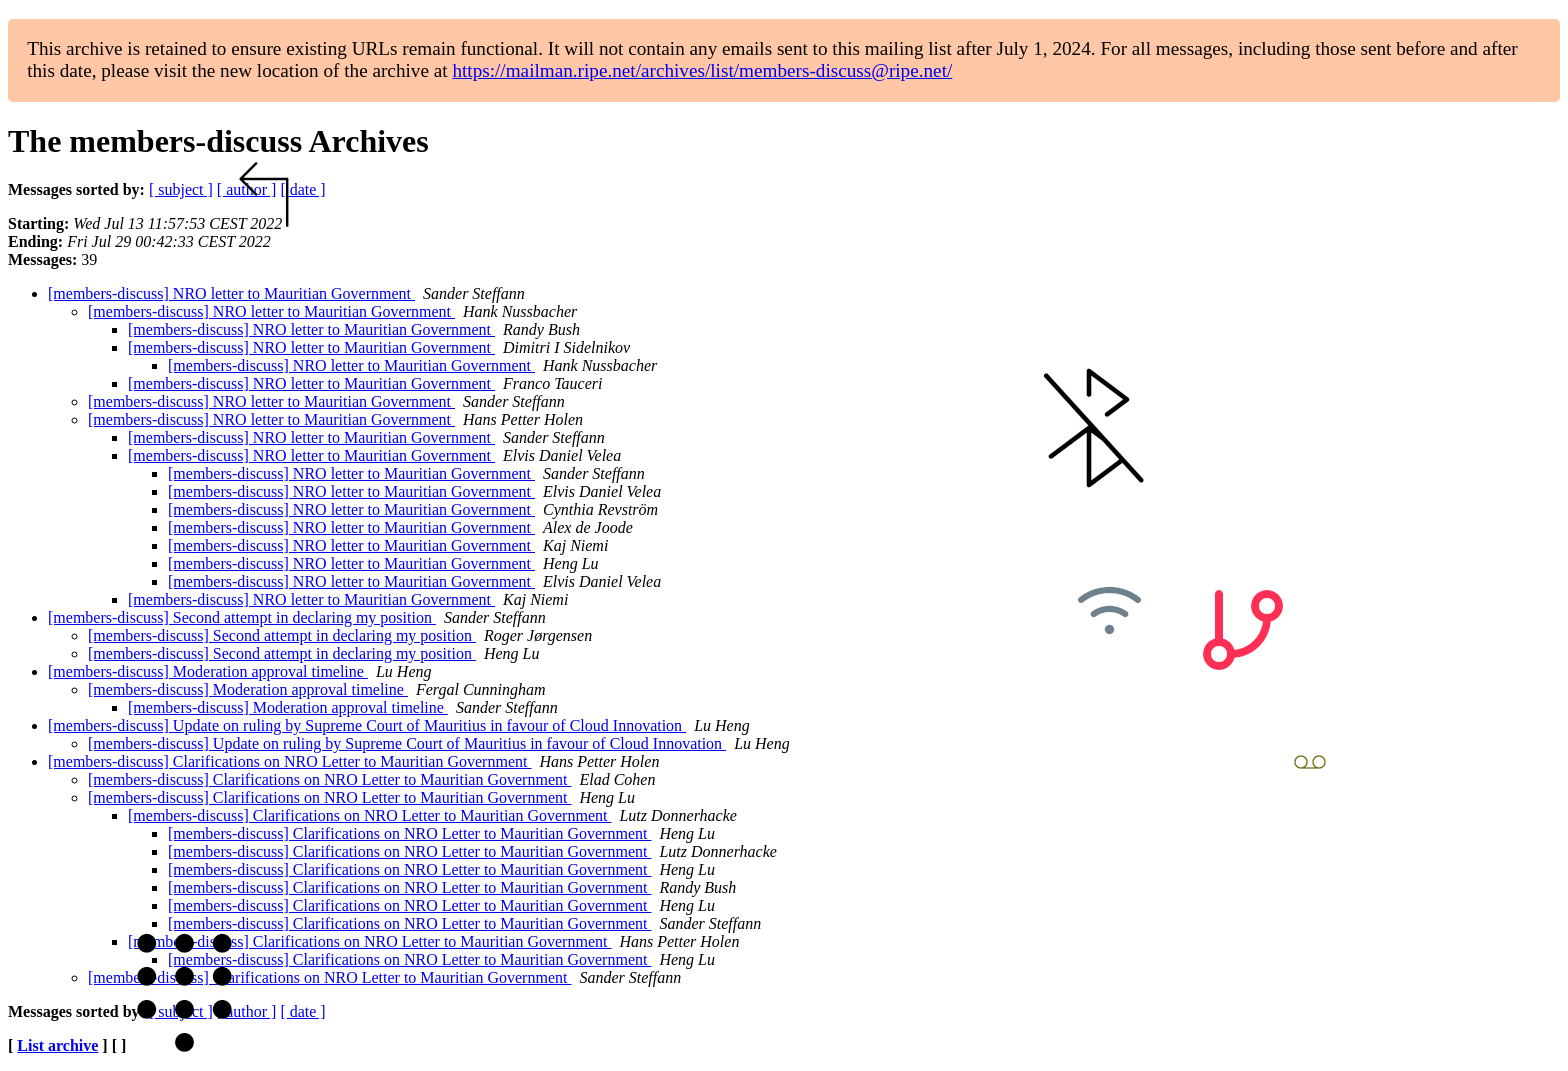 This screenshot has height=1071, width=1568. Describe the element at coordinates (1089, 428) in the screenshot. I see `bluetooth is disabled or unavailable` at that location.